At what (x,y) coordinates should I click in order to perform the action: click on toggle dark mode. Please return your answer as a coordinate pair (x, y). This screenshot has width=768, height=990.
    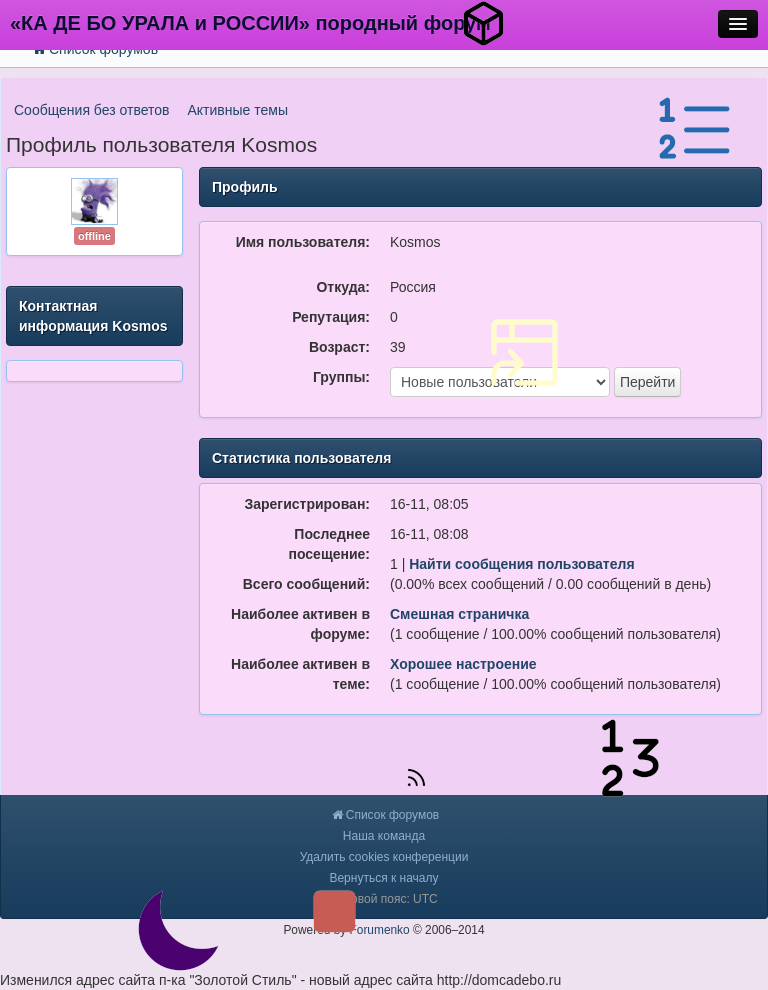
    Looking at the image, I should click on (178, 930).